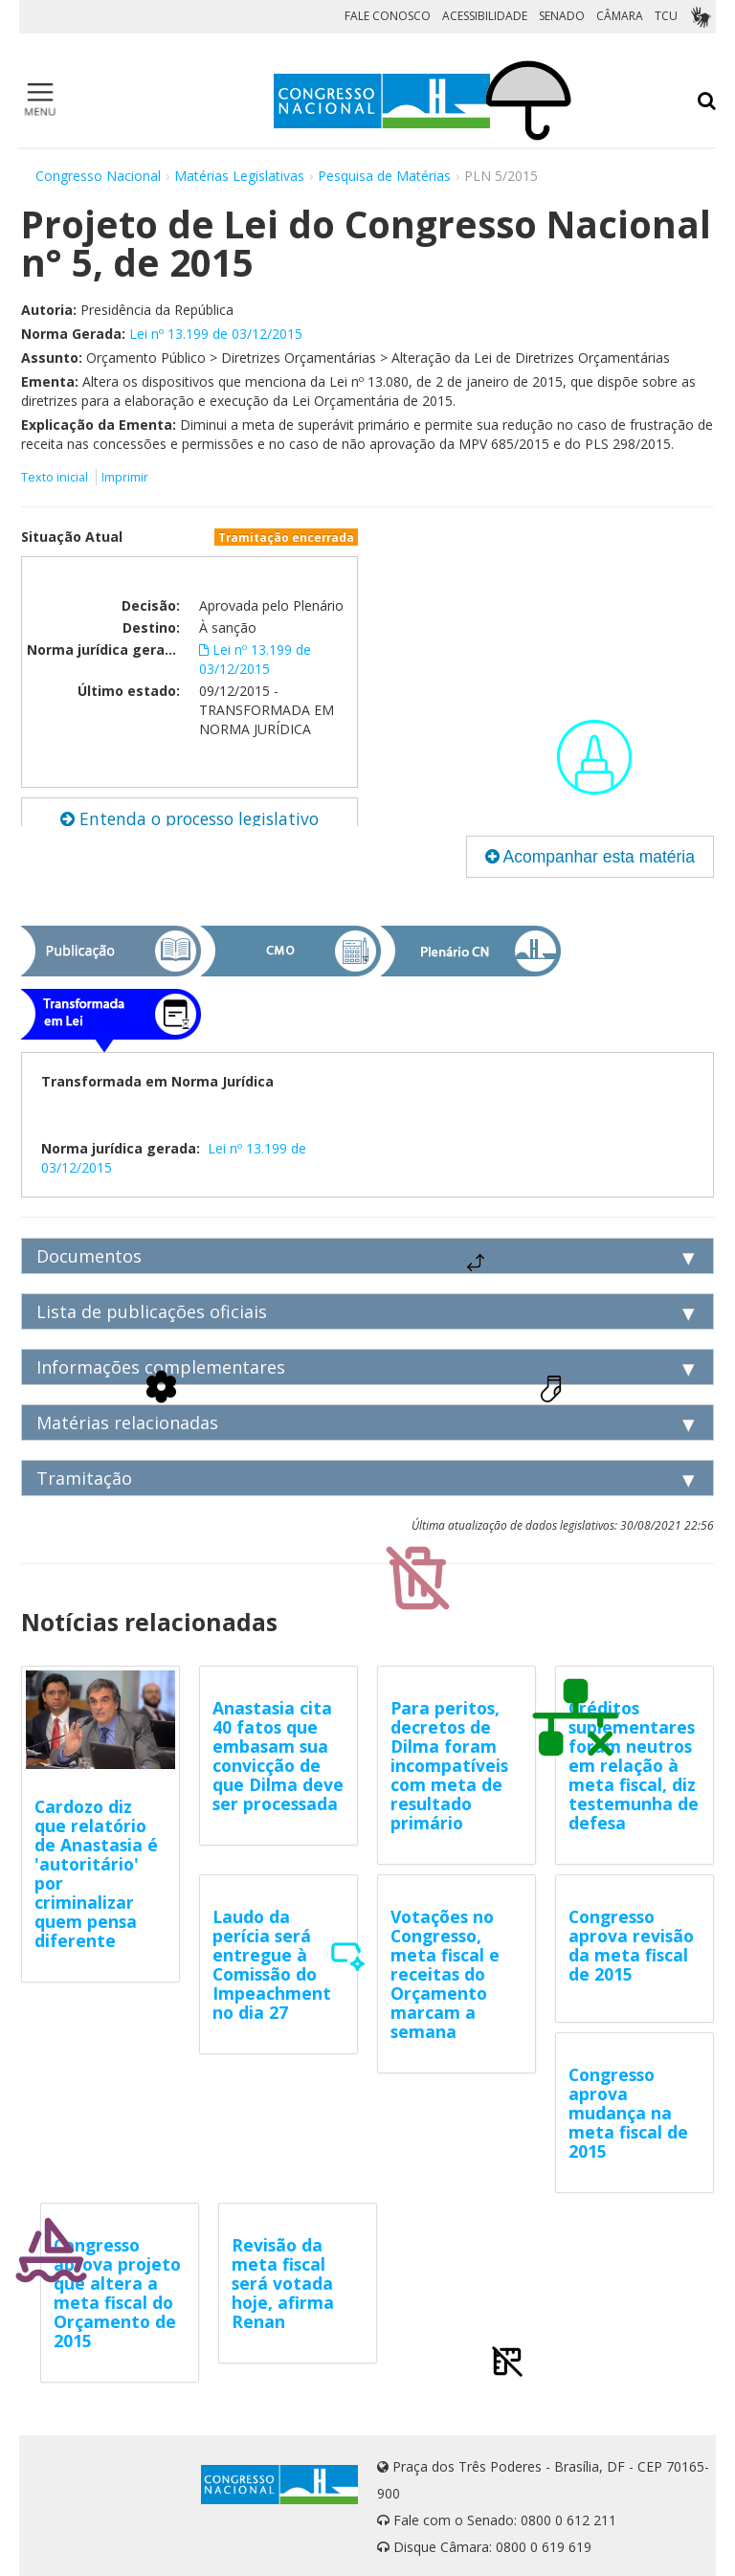 The height and width of the screenshot is (2576, 735). Describe the element at coordinates (528, 101) in the screenshot. I see `indicates weather protection or rain forecast` at that location.